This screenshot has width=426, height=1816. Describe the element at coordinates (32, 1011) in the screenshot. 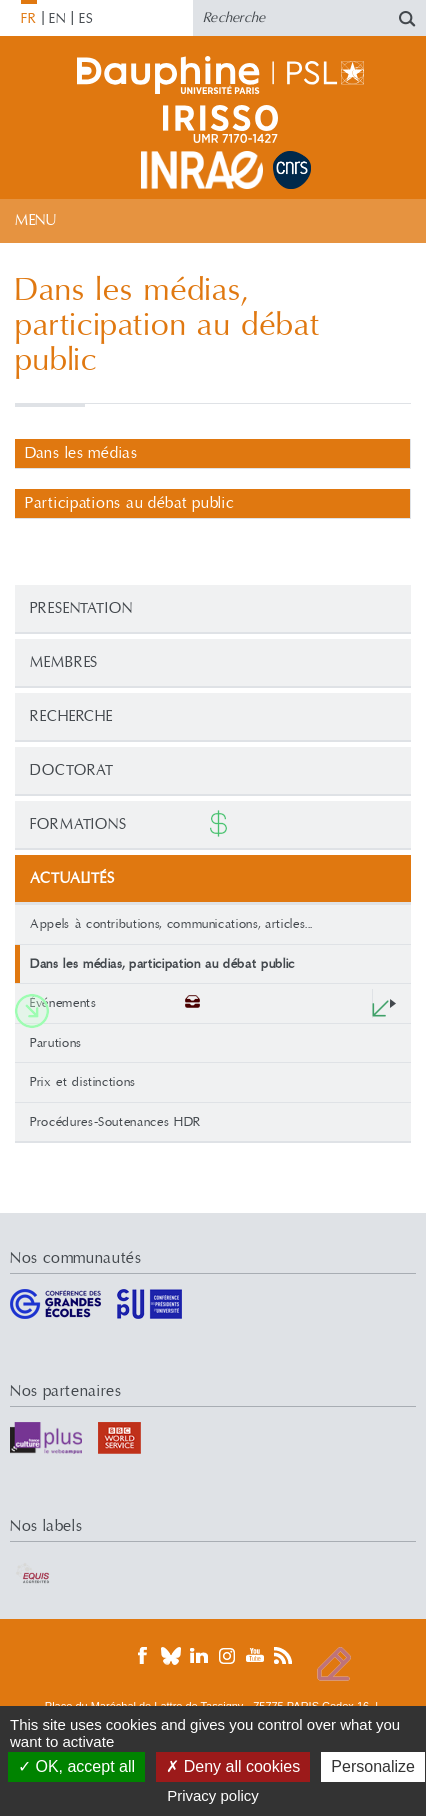

I see `navigate to the next item or section` at that location.